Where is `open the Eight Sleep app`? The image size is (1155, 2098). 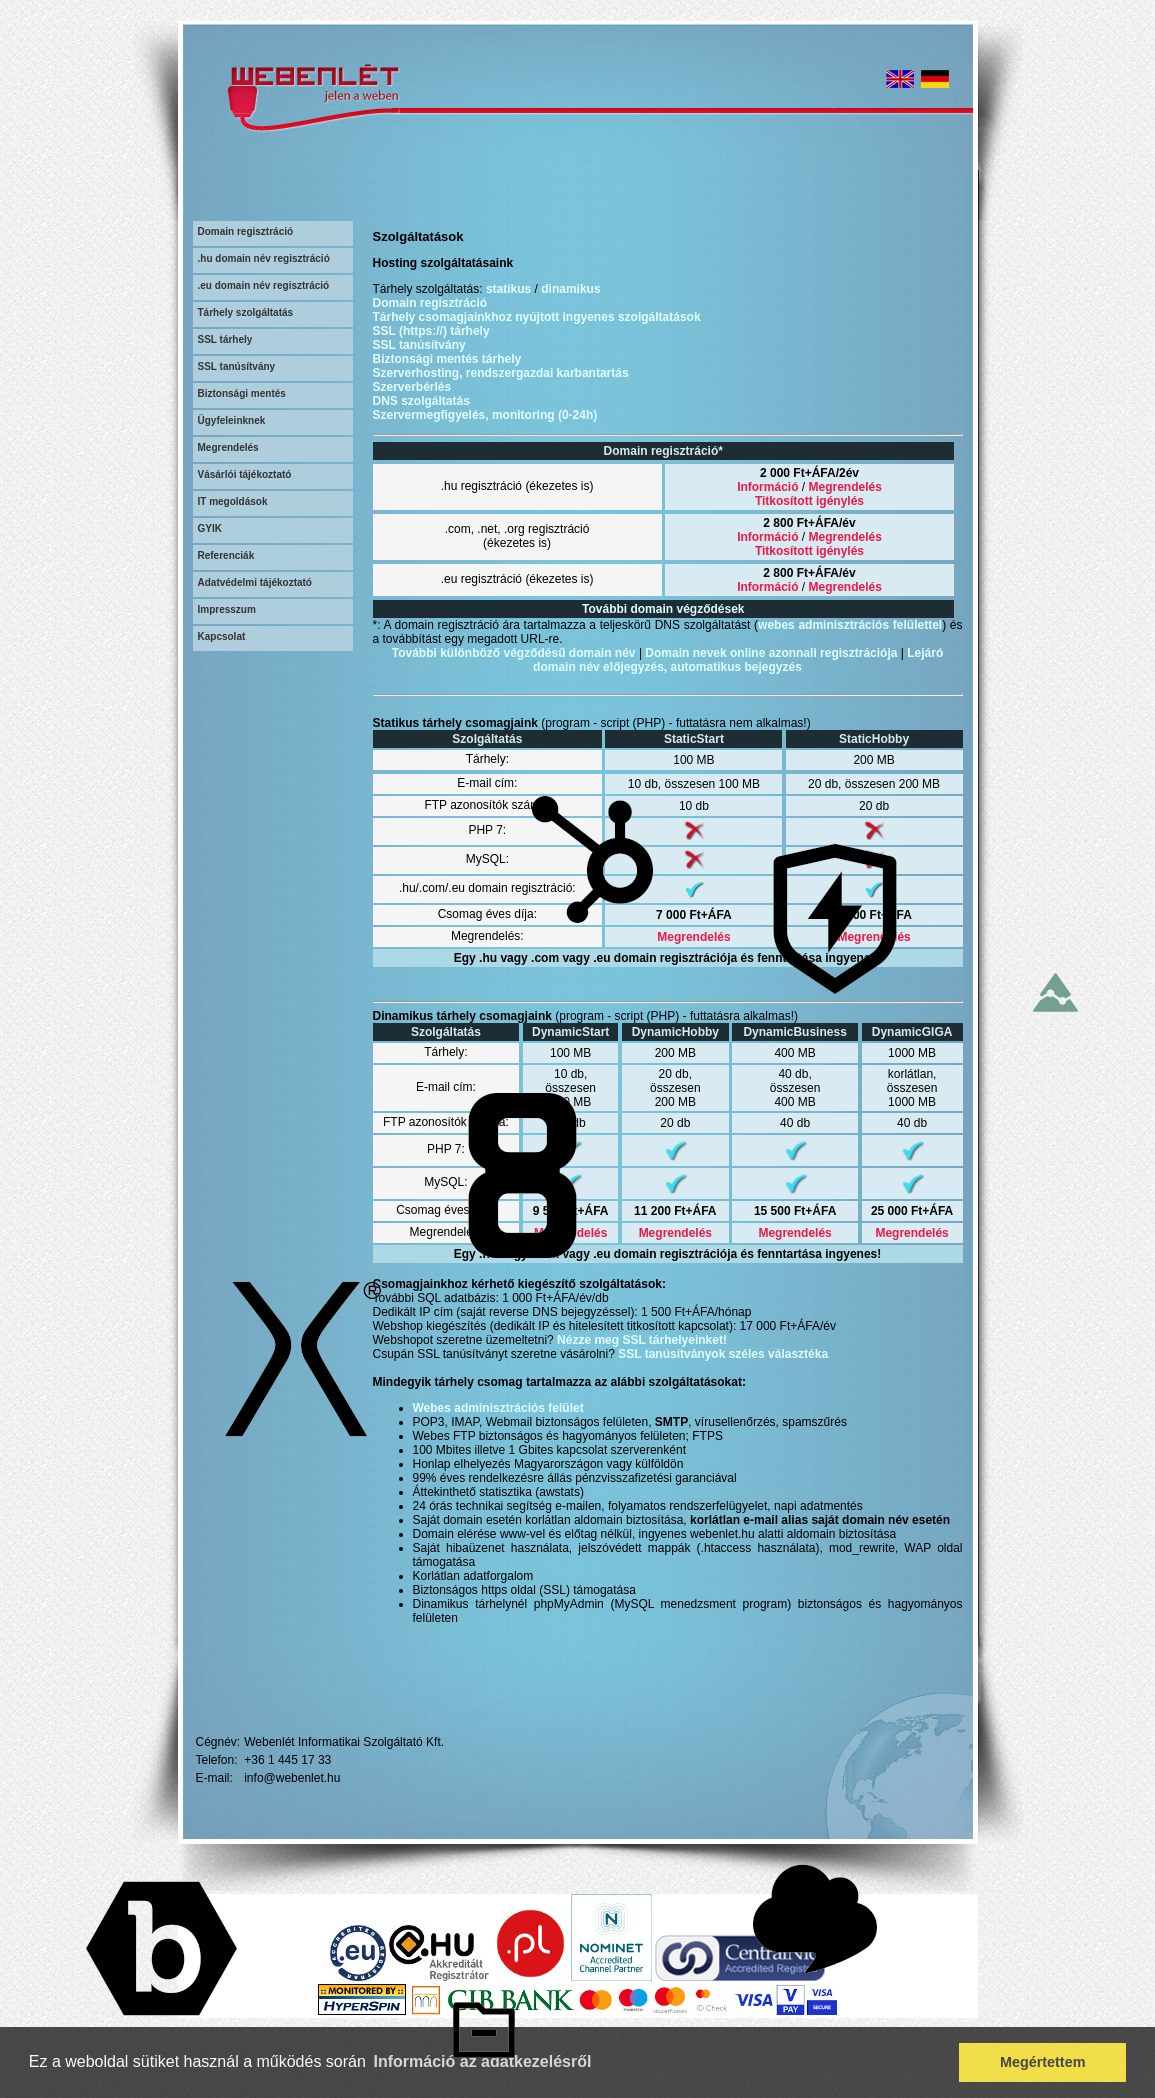 open the Eight Sleep app is located at coordinates (522, 1175).